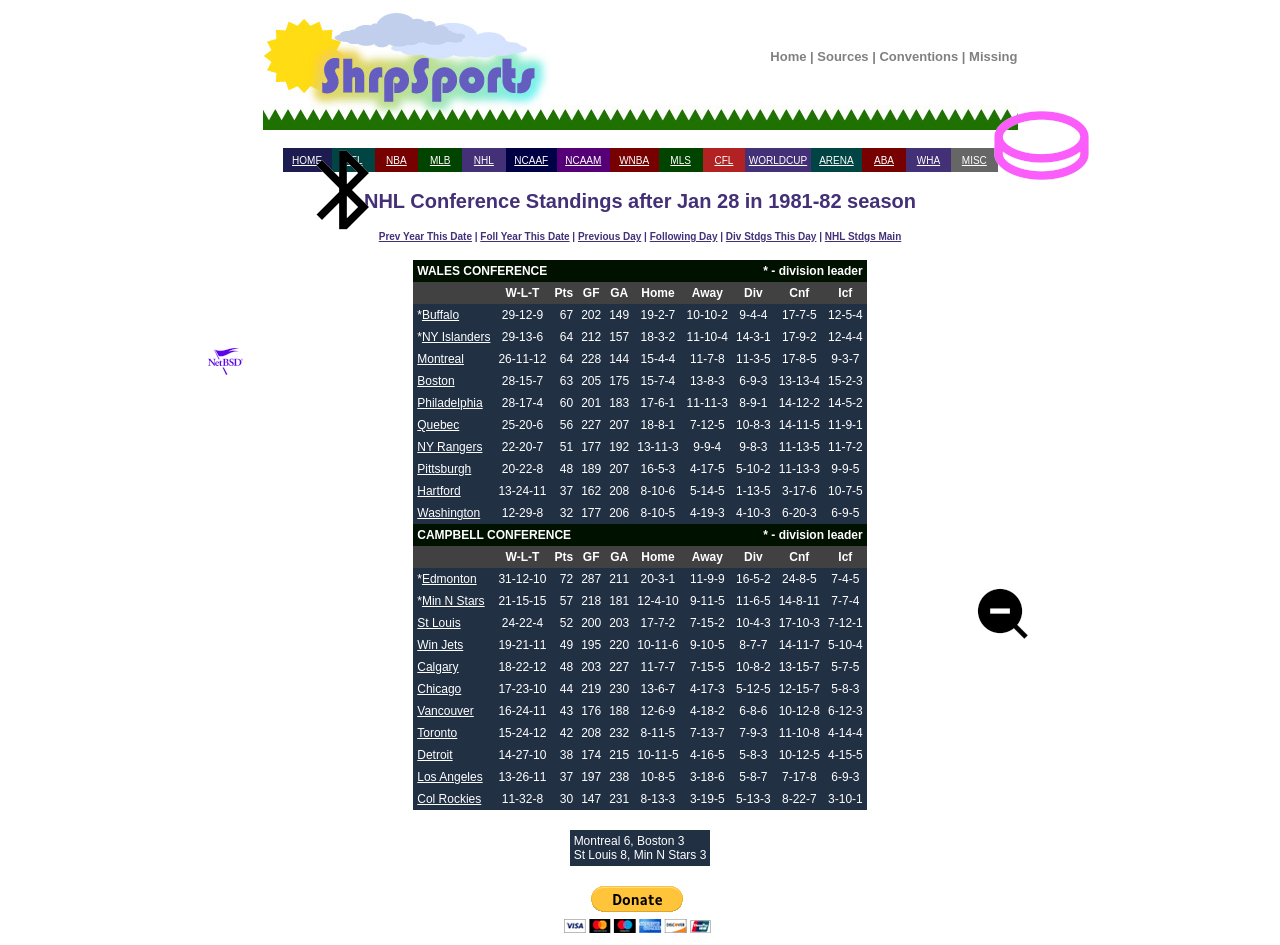 The width and height of the screenshot is (1280, 945). Describe the element at coordinates (225, 361) in the screenshot. I see `NetBSD operating system logo` at that location.